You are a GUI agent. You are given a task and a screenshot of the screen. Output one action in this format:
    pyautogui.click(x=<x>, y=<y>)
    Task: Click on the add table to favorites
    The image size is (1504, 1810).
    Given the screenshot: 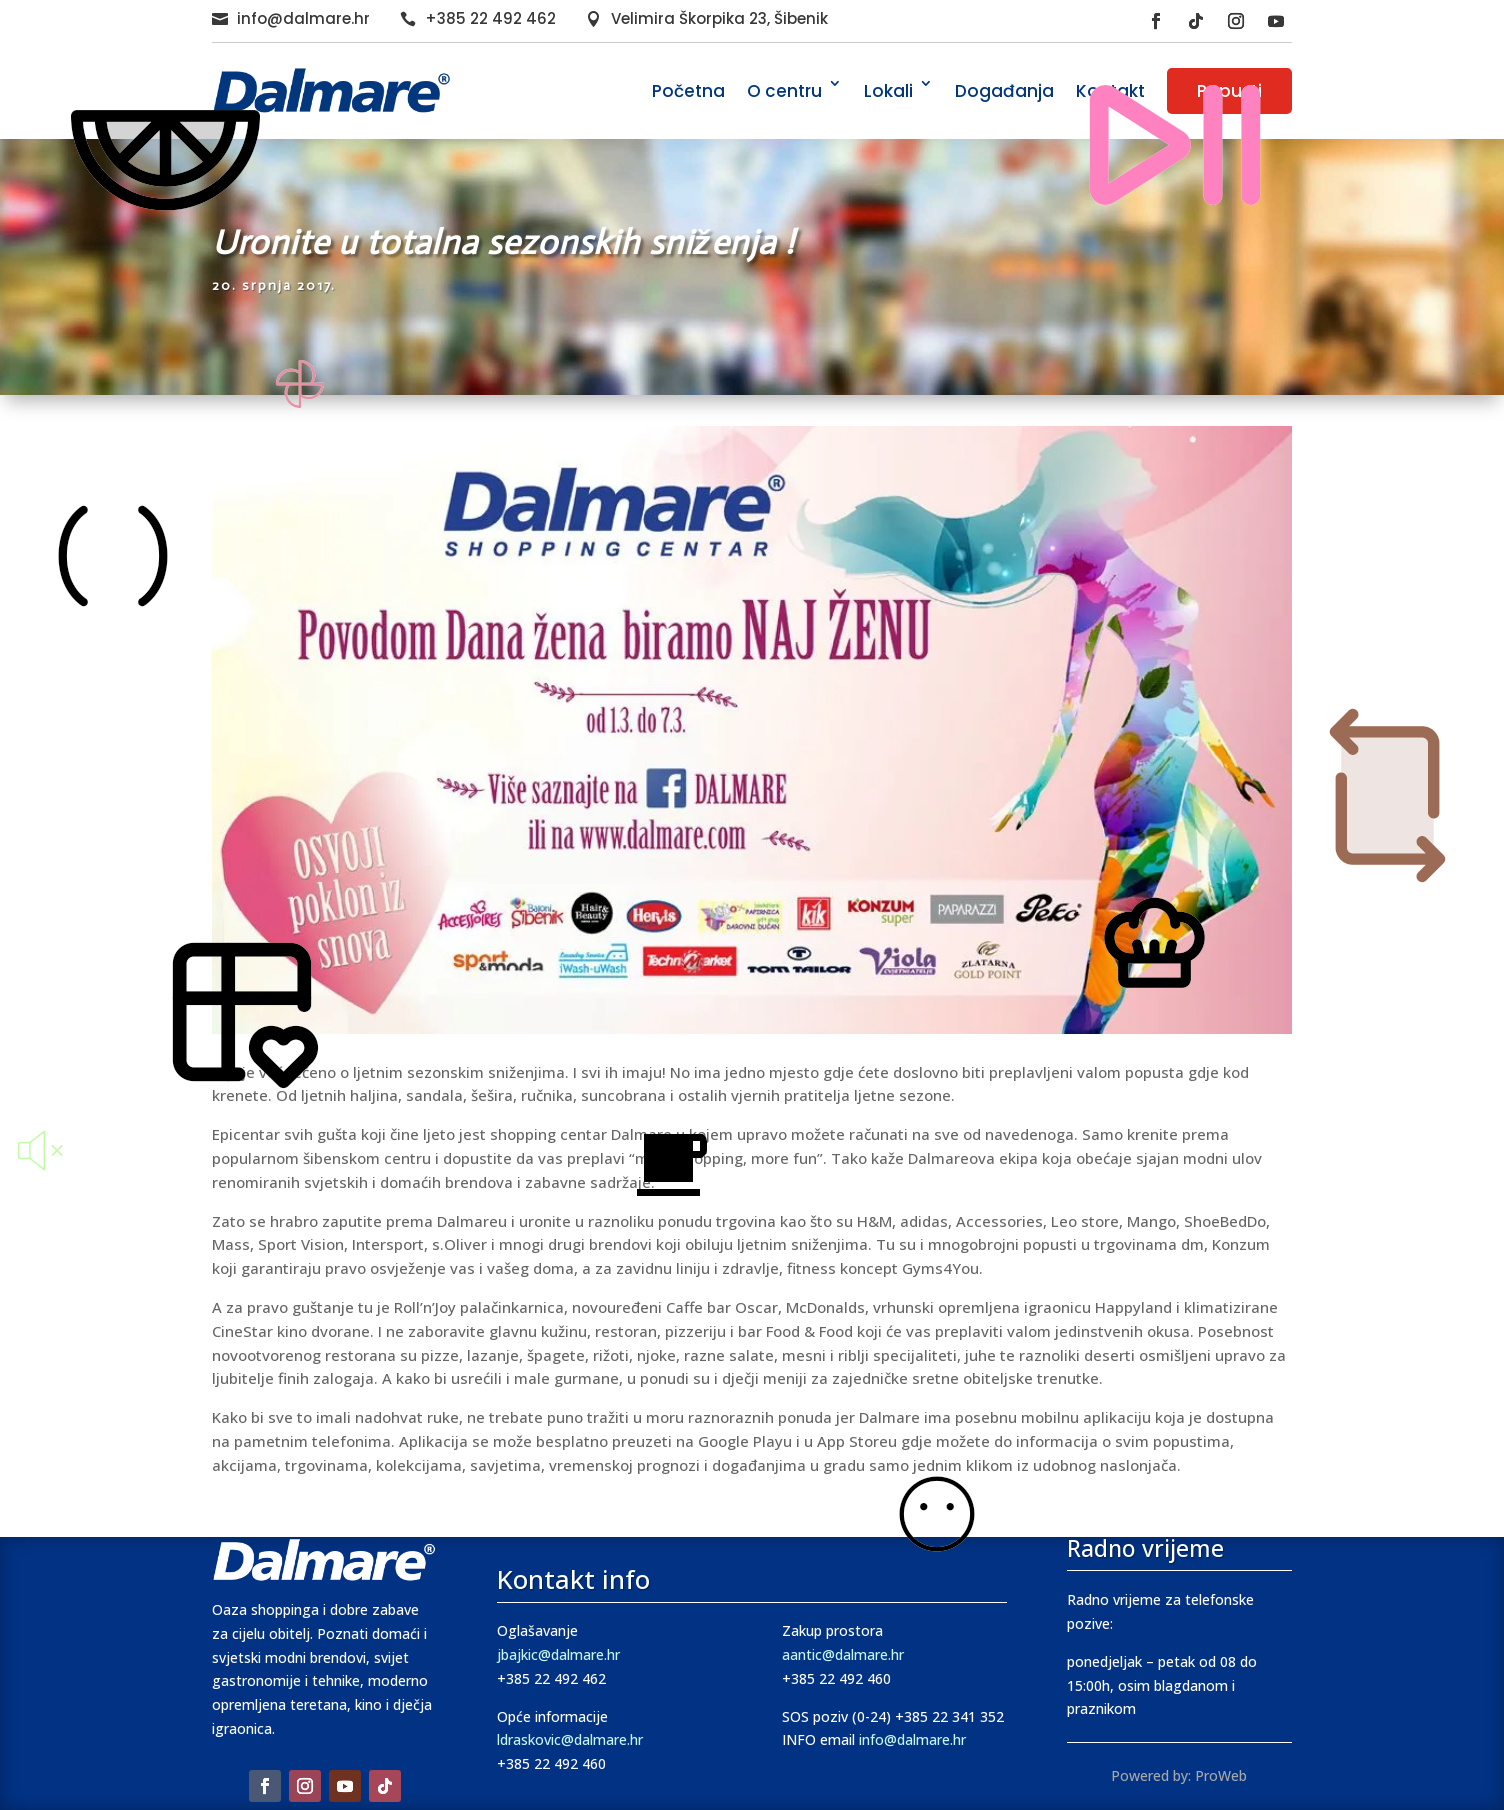 What is the action you would take?
    pyautogui.click(x=242, y=1012)
    